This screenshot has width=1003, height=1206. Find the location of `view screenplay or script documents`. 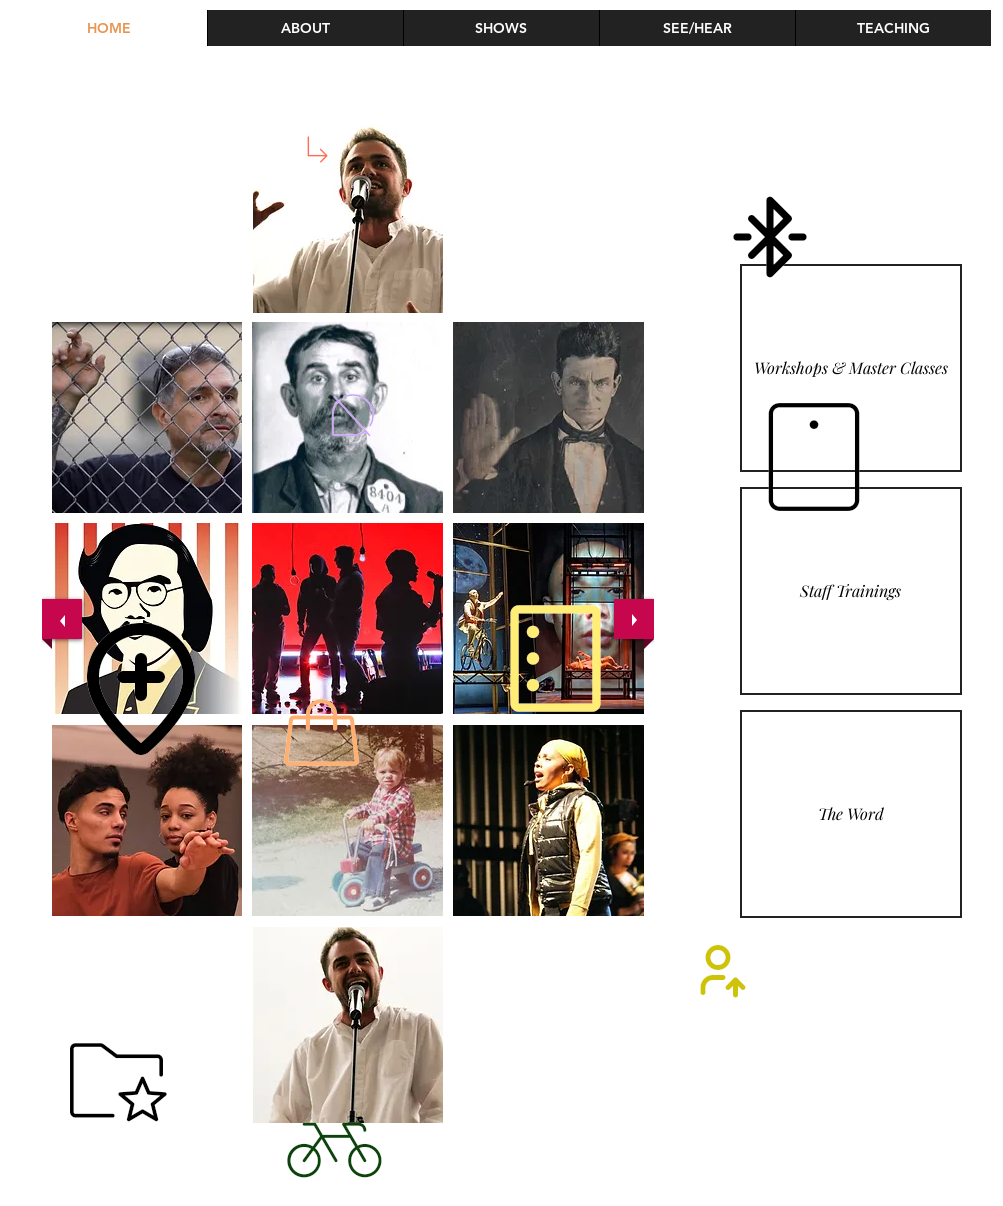

view screenplay or script documents is located at coordinates (555, 658).